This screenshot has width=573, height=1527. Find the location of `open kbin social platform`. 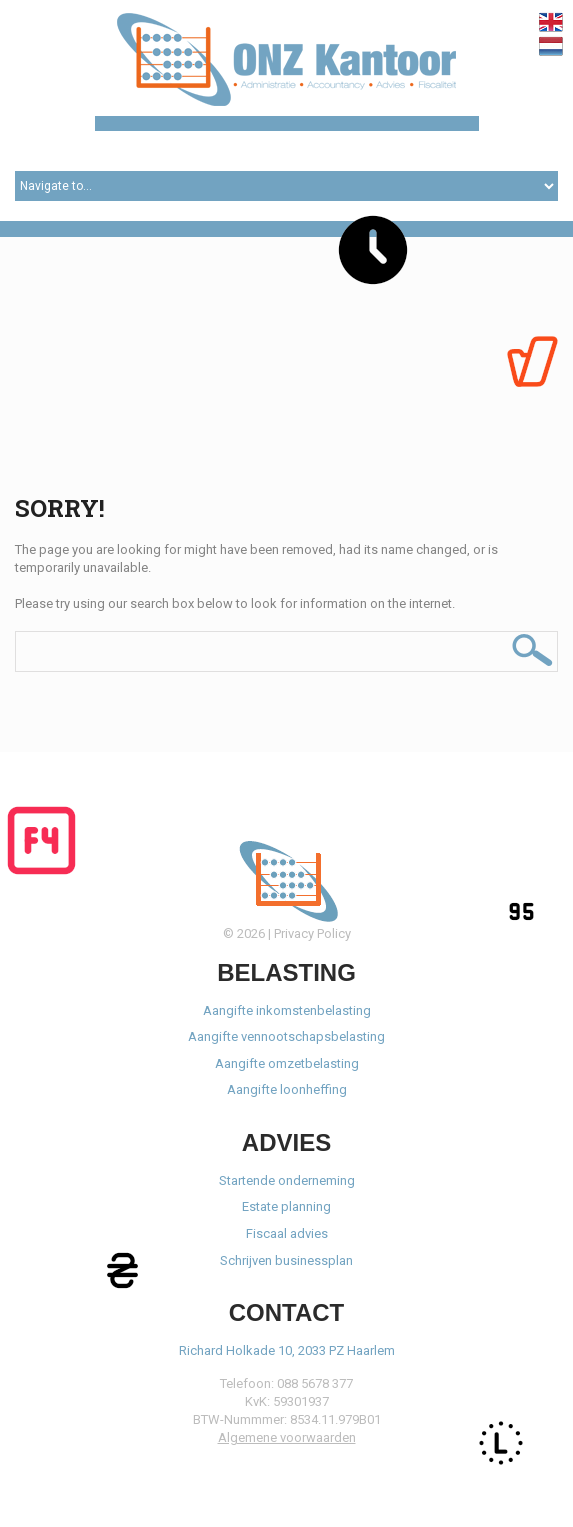

open kbin social platform is located at coordinates (532, 361).